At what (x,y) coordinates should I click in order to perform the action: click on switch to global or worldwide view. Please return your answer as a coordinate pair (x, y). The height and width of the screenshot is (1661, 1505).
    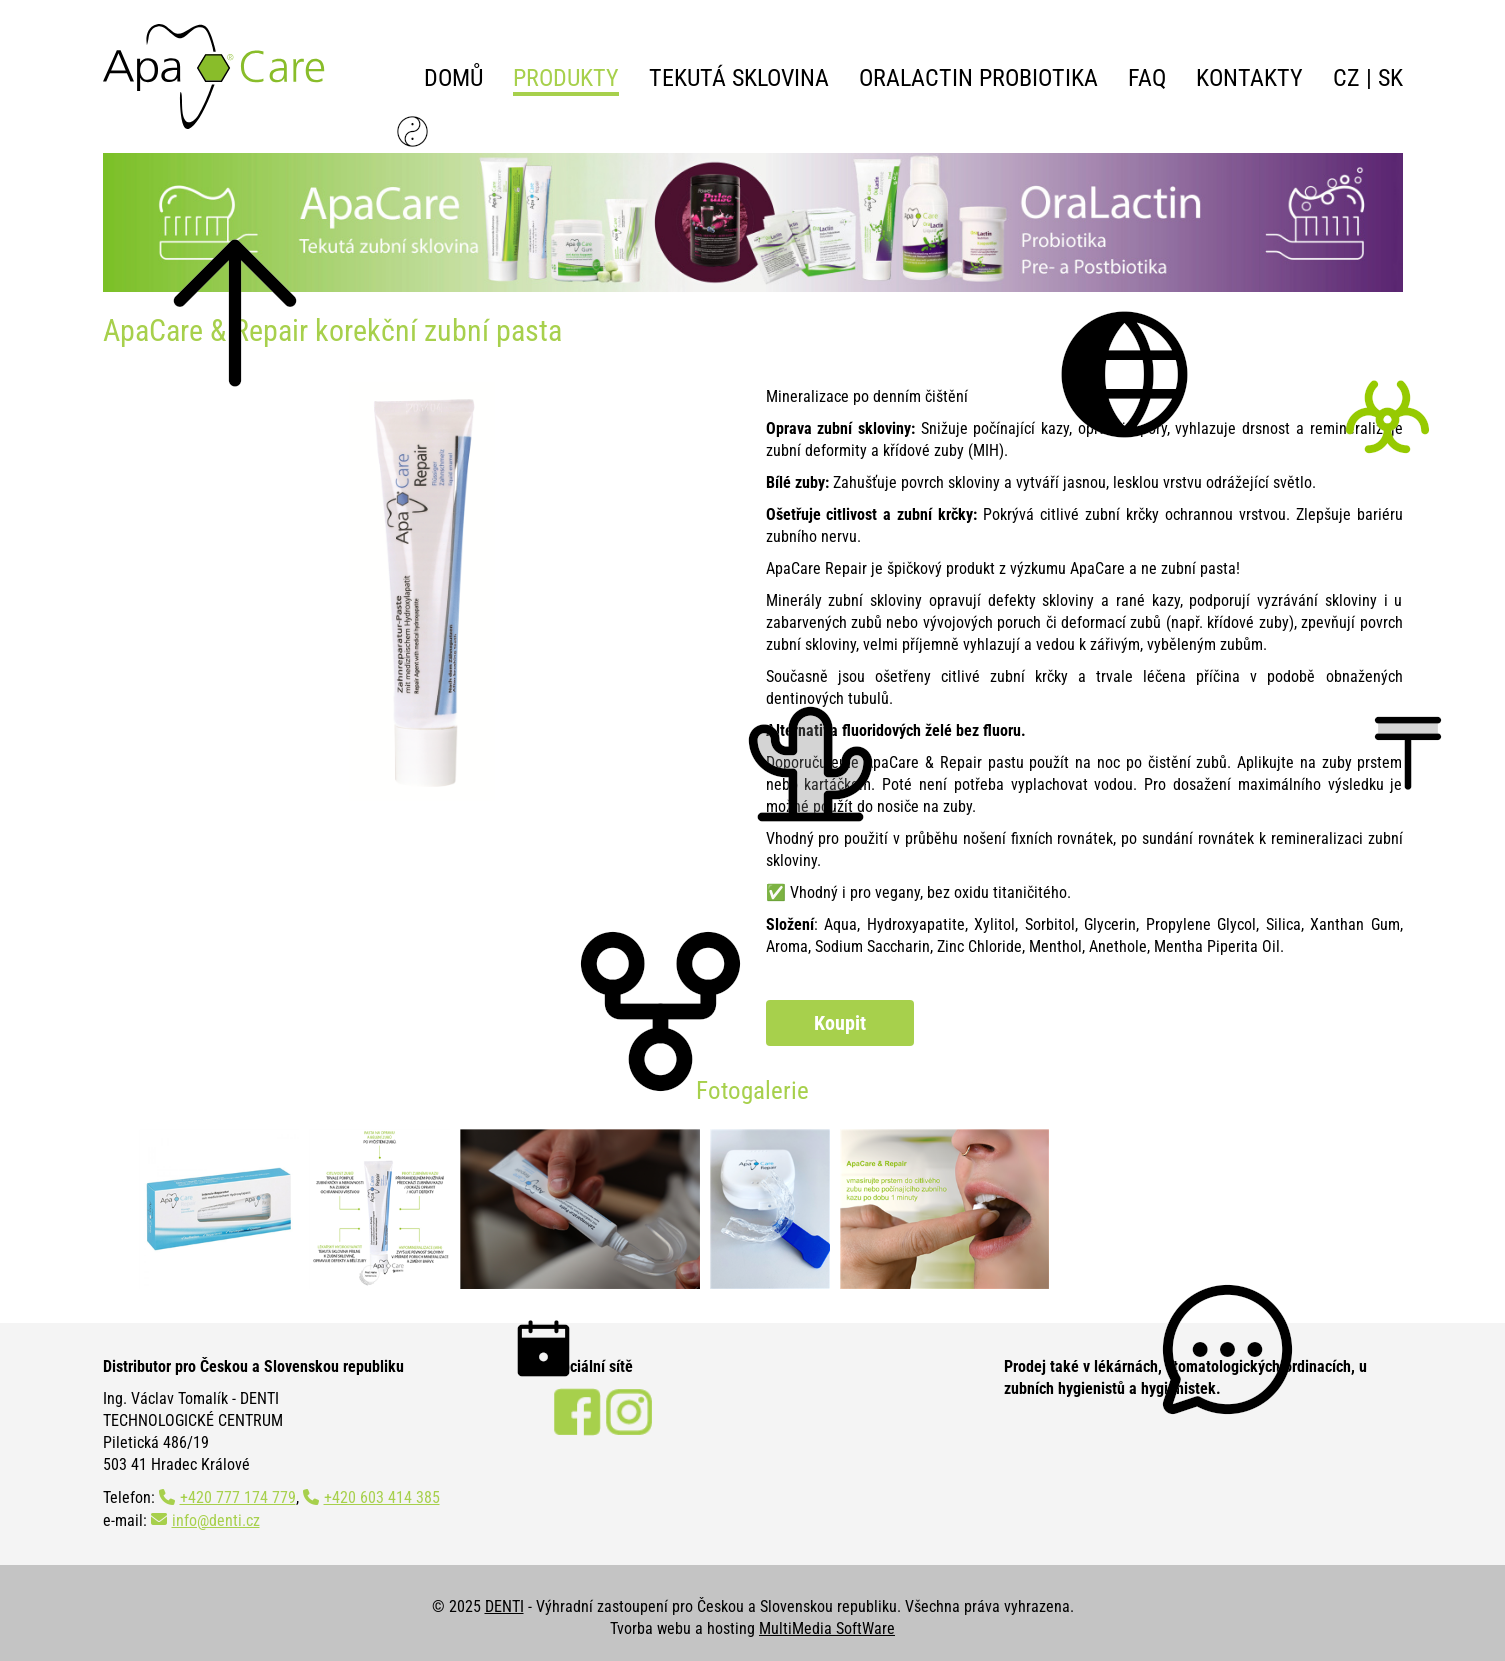
    Looking at the image, I should click on (1124, 374).